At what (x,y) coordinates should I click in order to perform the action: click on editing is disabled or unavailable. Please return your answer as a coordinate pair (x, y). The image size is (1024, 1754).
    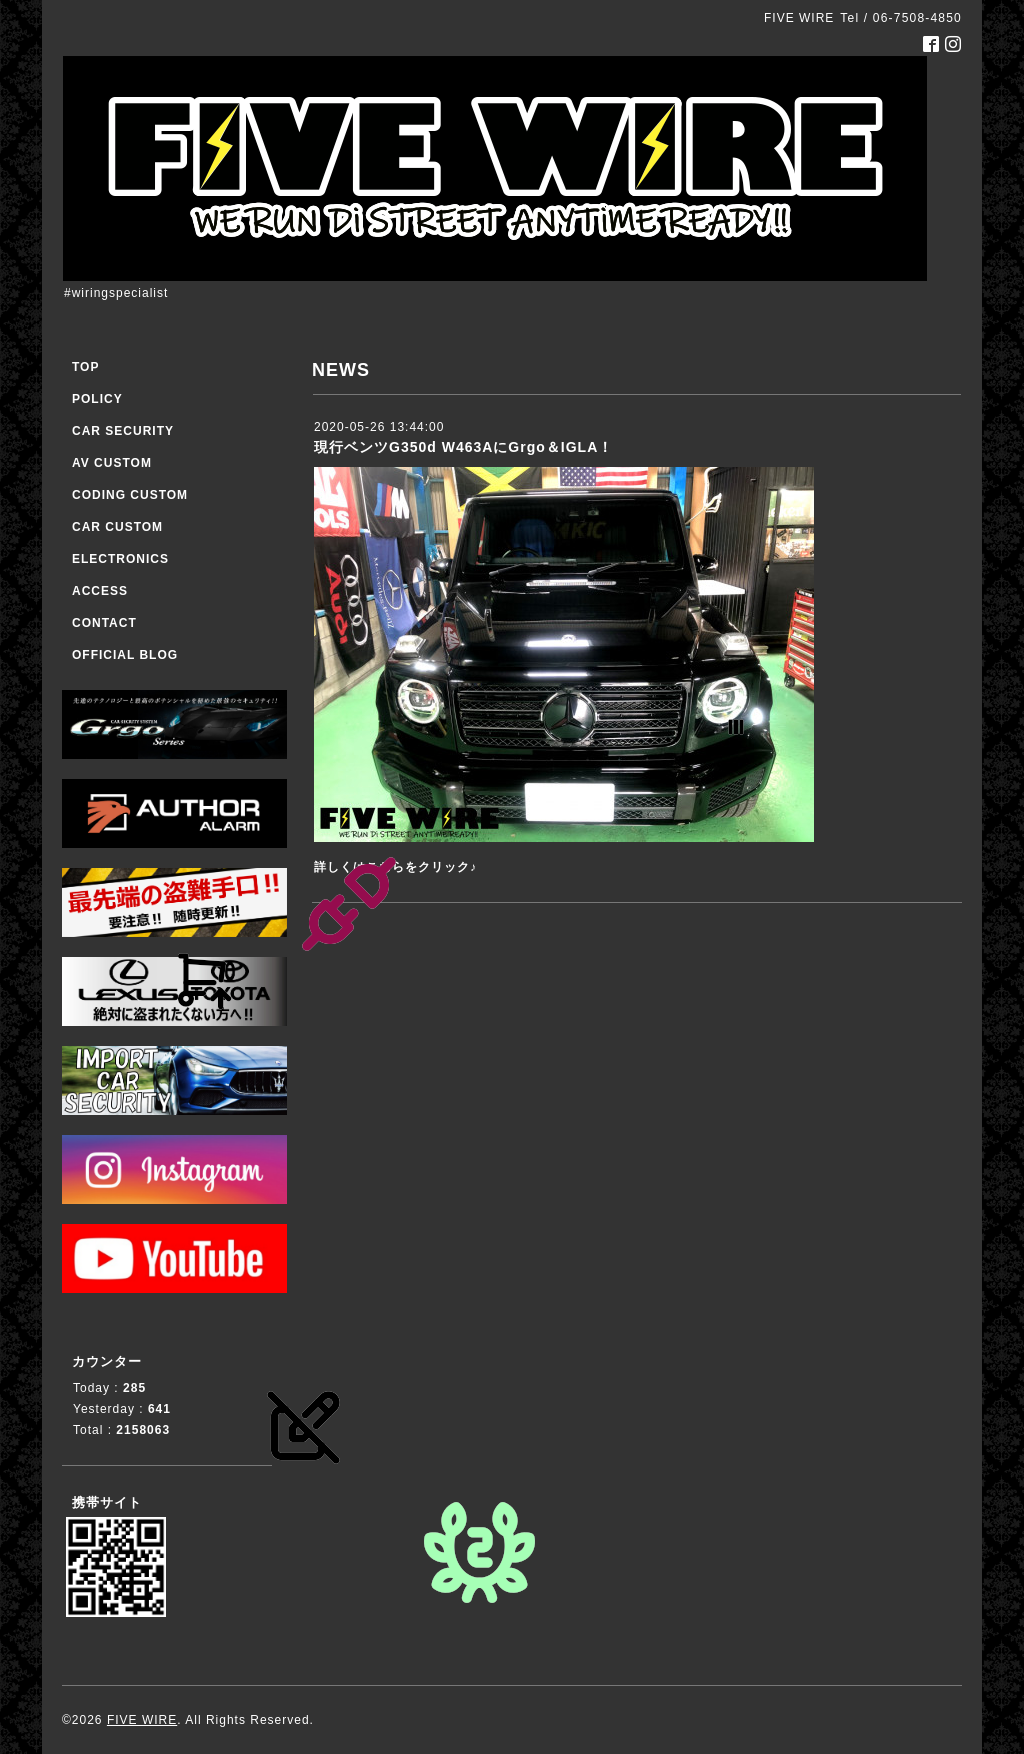
    Looking at the image, I should click on (303, 1427).